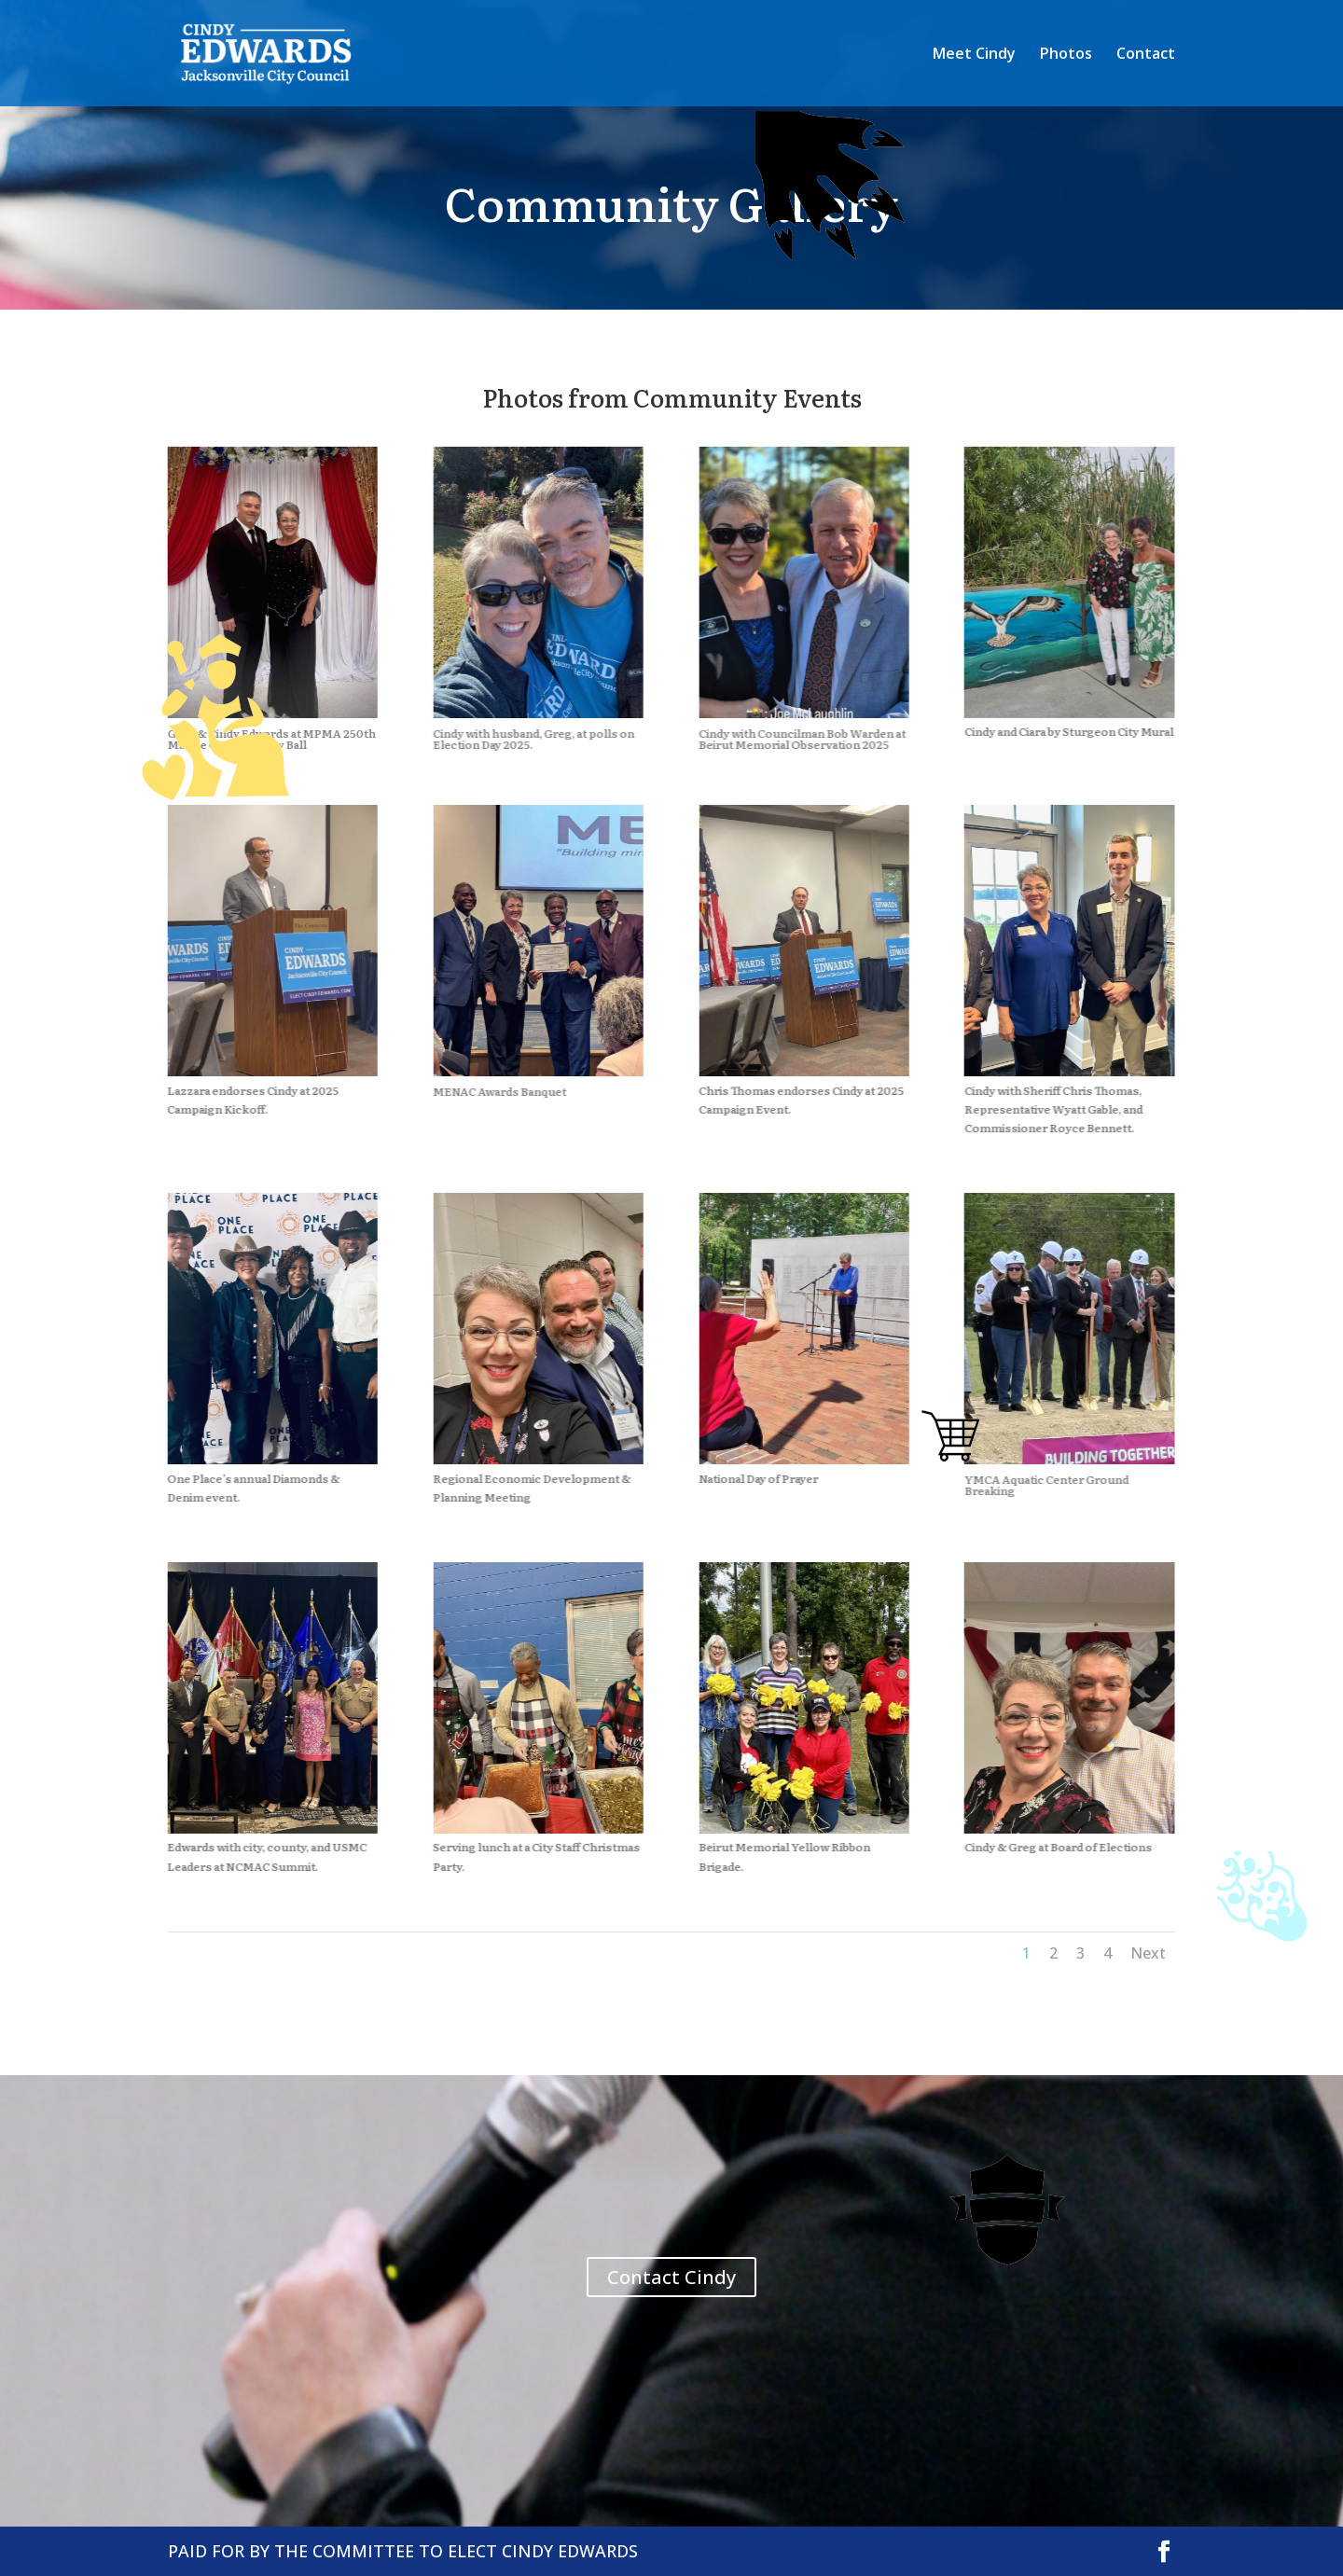  I want to click on the empress tarot card, so click(218, 714).